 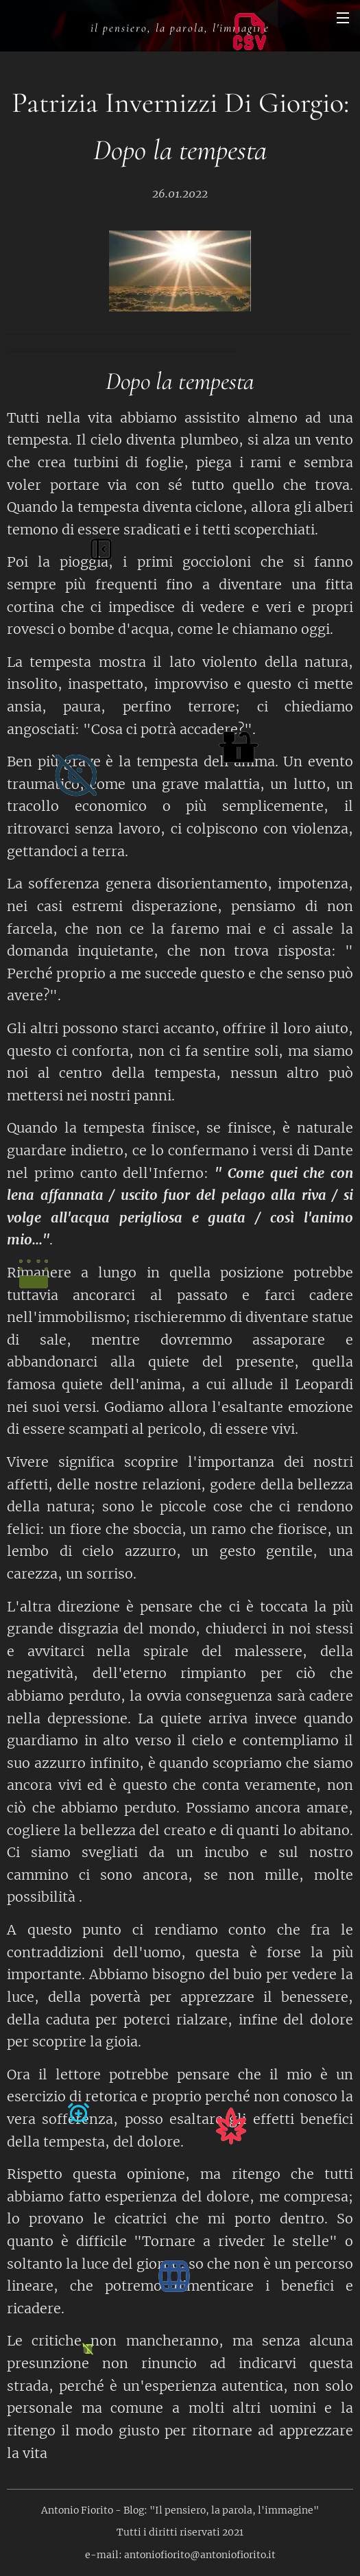 I want to click on view inventory or storage items, so click(x=174, y=2276).